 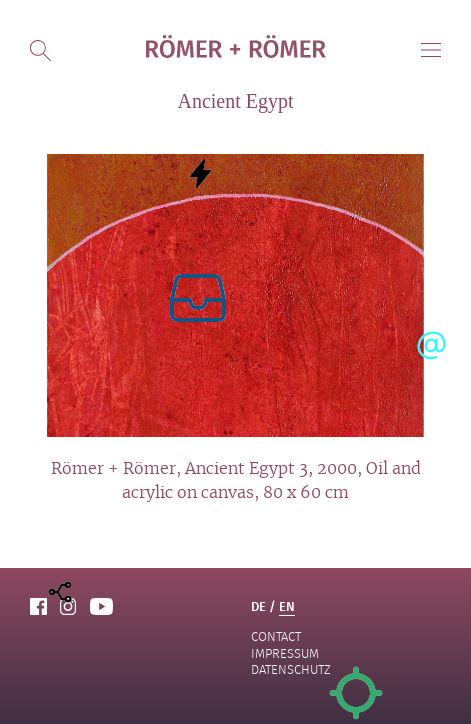 I want to click on mention a user in a post or comment, so click(x=431, y=345).